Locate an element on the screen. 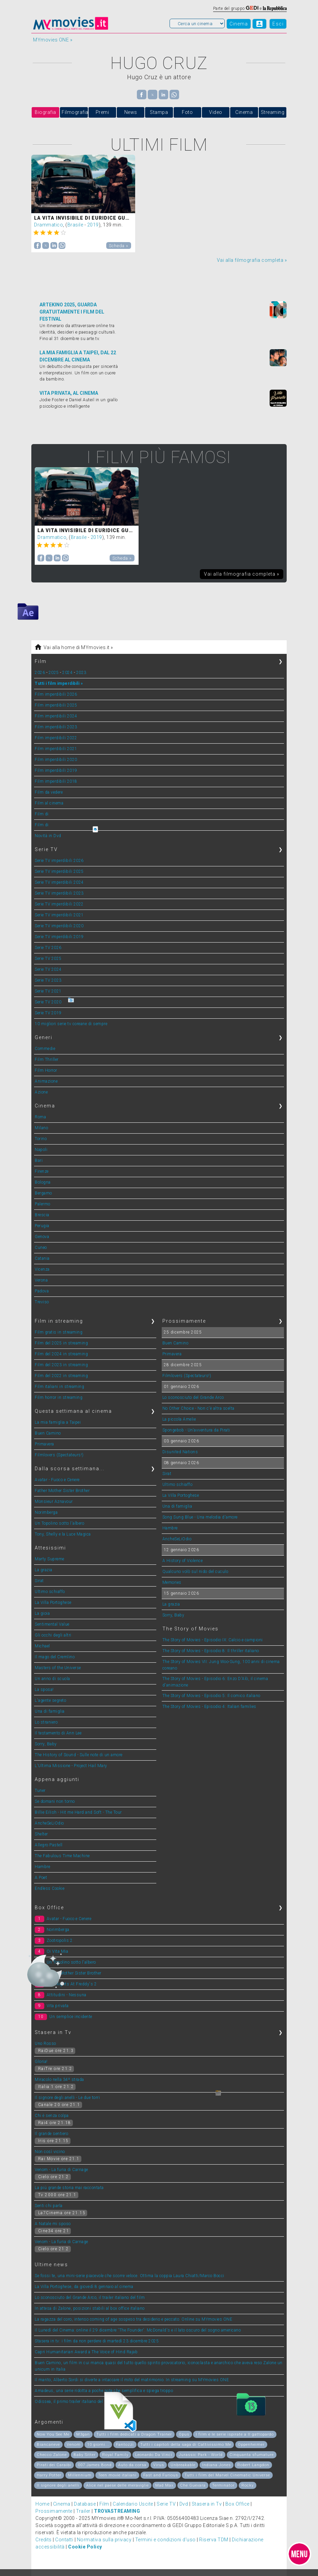 Image resolution: width=318 pixels, height=2576 pixels. indicates cloudy nighttime weather conditions is located at coordinates (46, 1971).